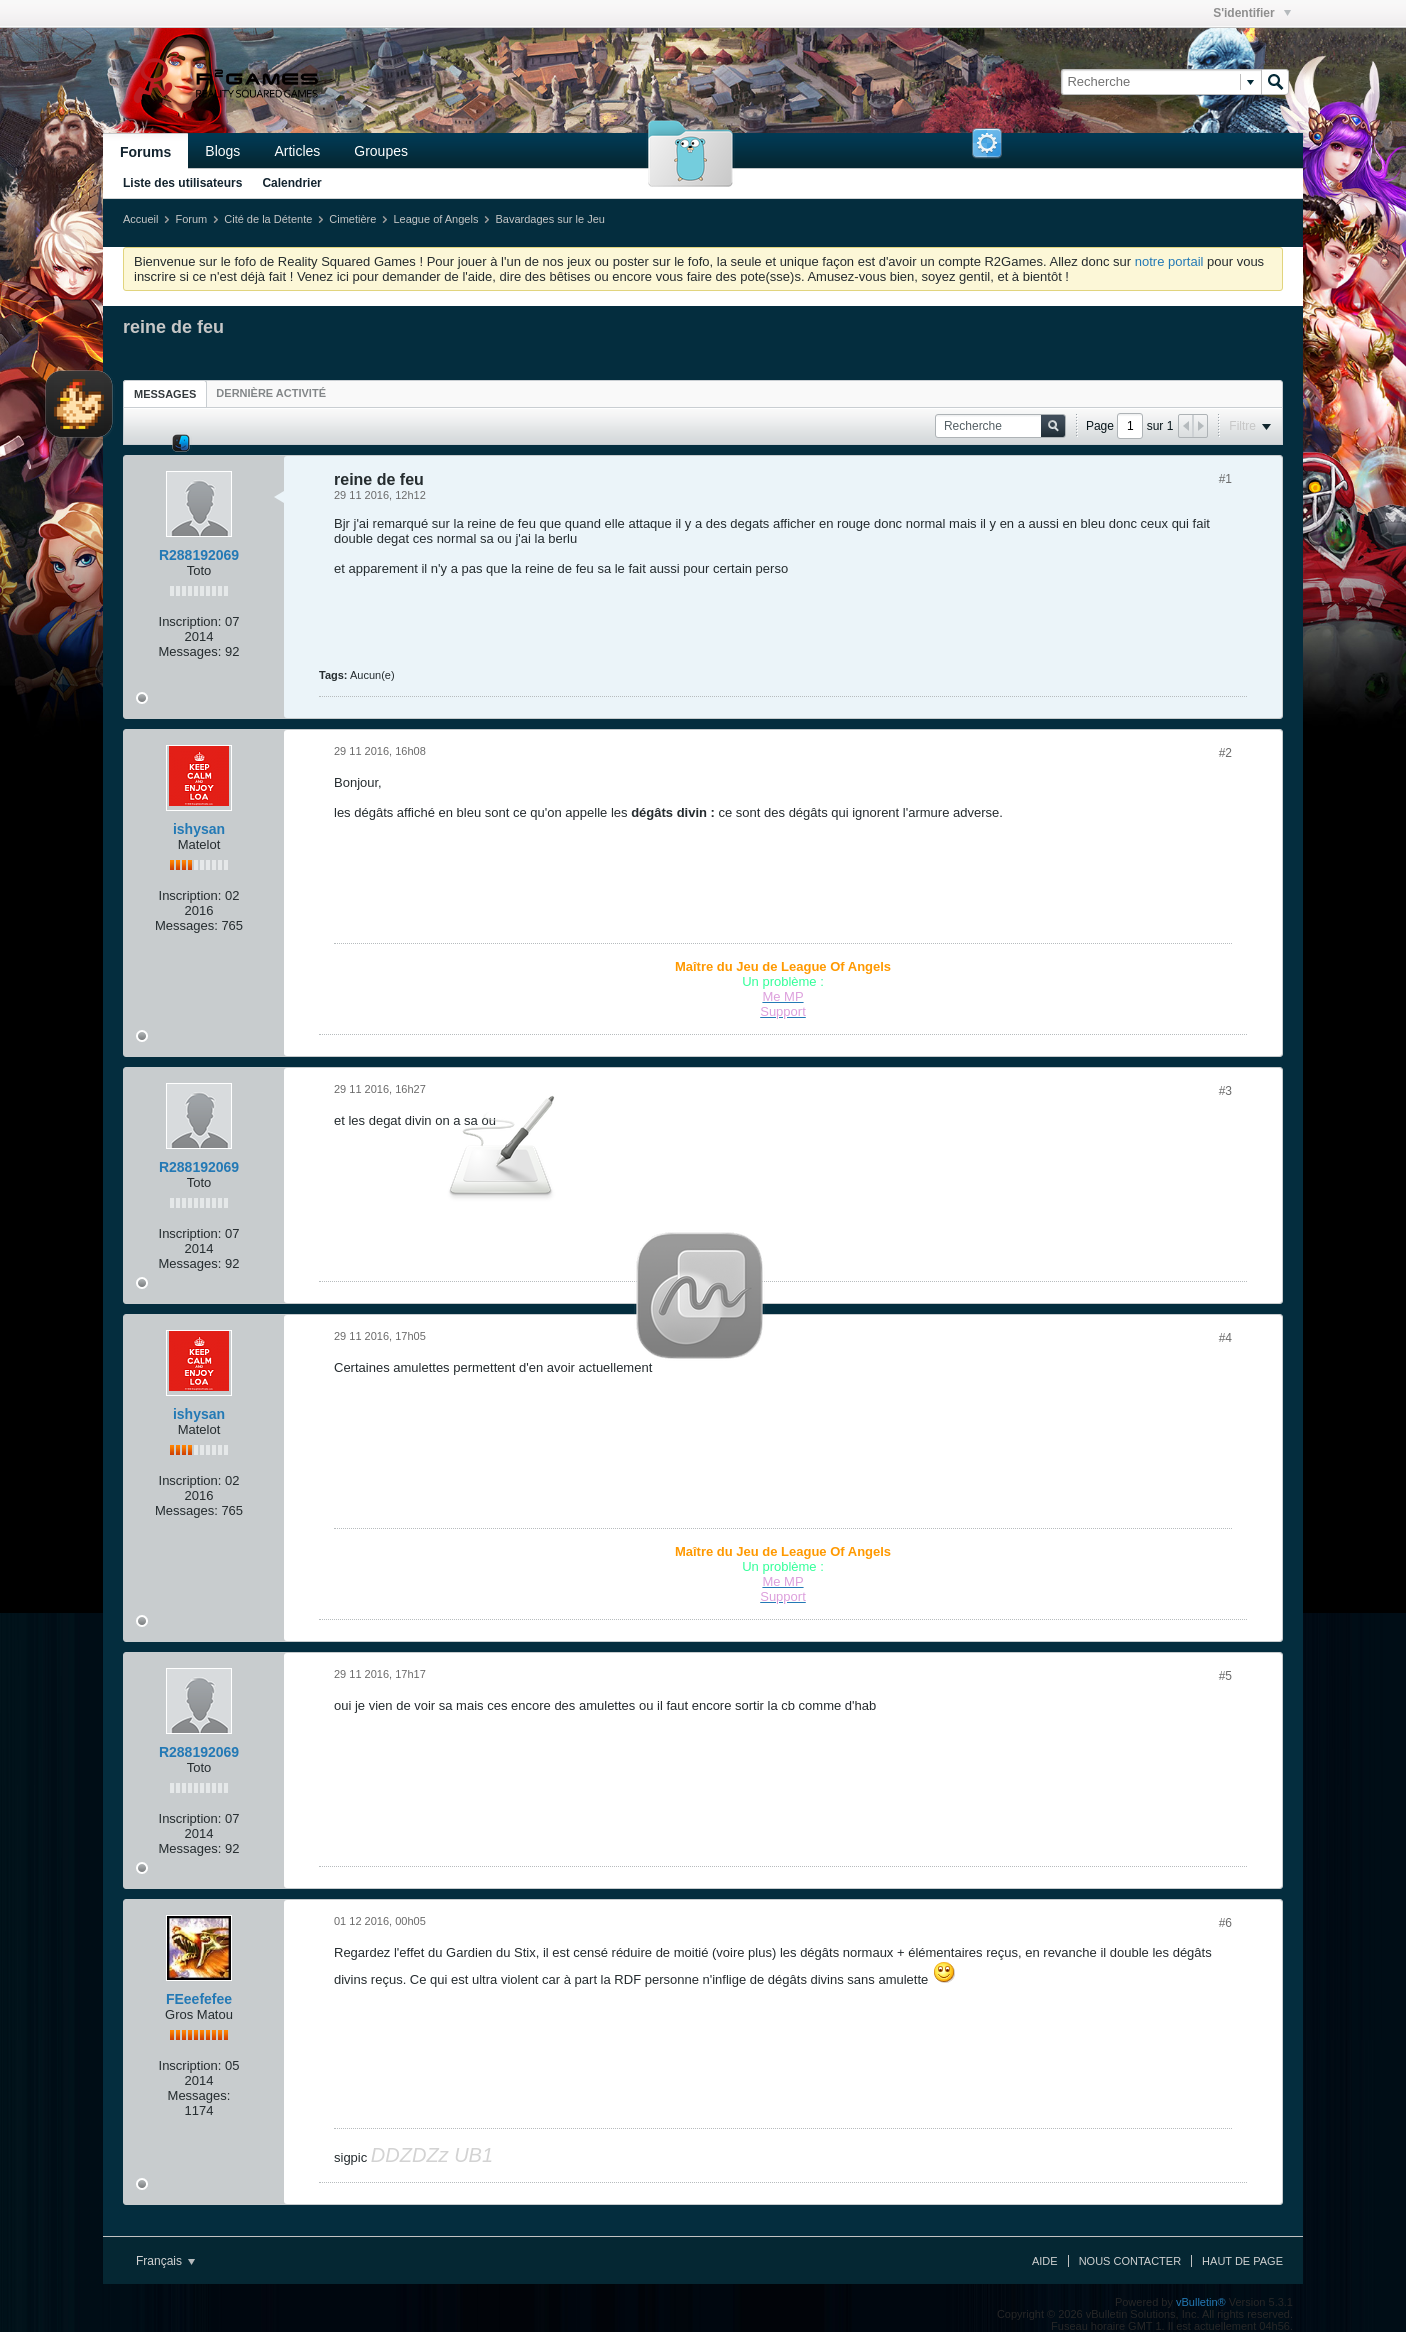  What do you see at coordinates (699, 1295) in the screenshot?
I see `open freeform app for brainstorming and sketching` at bounding box center [699, 1295].